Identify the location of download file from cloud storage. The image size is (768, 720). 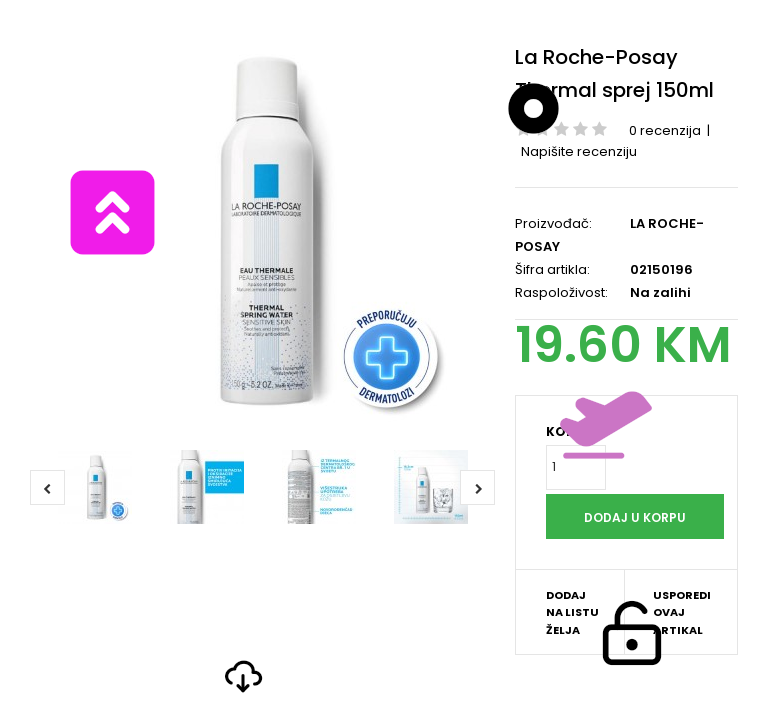
(243, 674).